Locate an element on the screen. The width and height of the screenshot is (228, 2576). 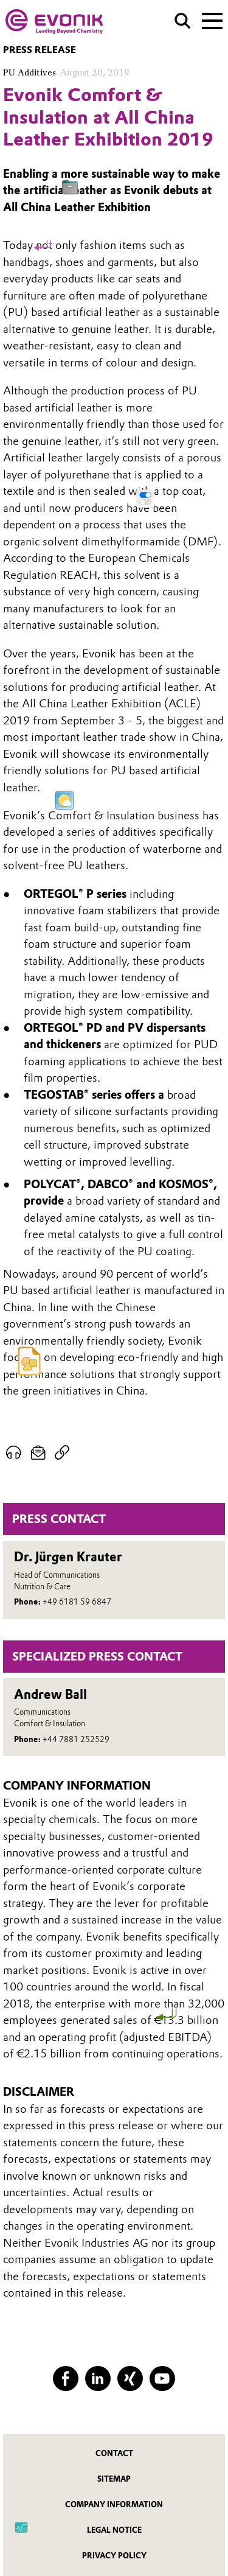
open the weather application is located at coordinates (64, 800).